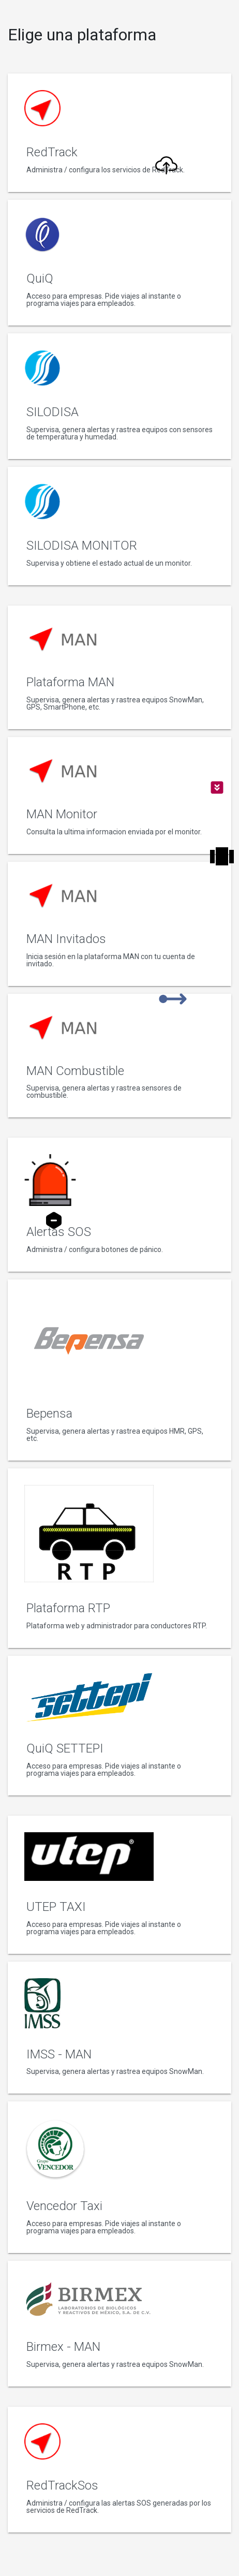 This screenshot has width=239, height=2576. I want to click on proceed to the next step, so click(173, 999).